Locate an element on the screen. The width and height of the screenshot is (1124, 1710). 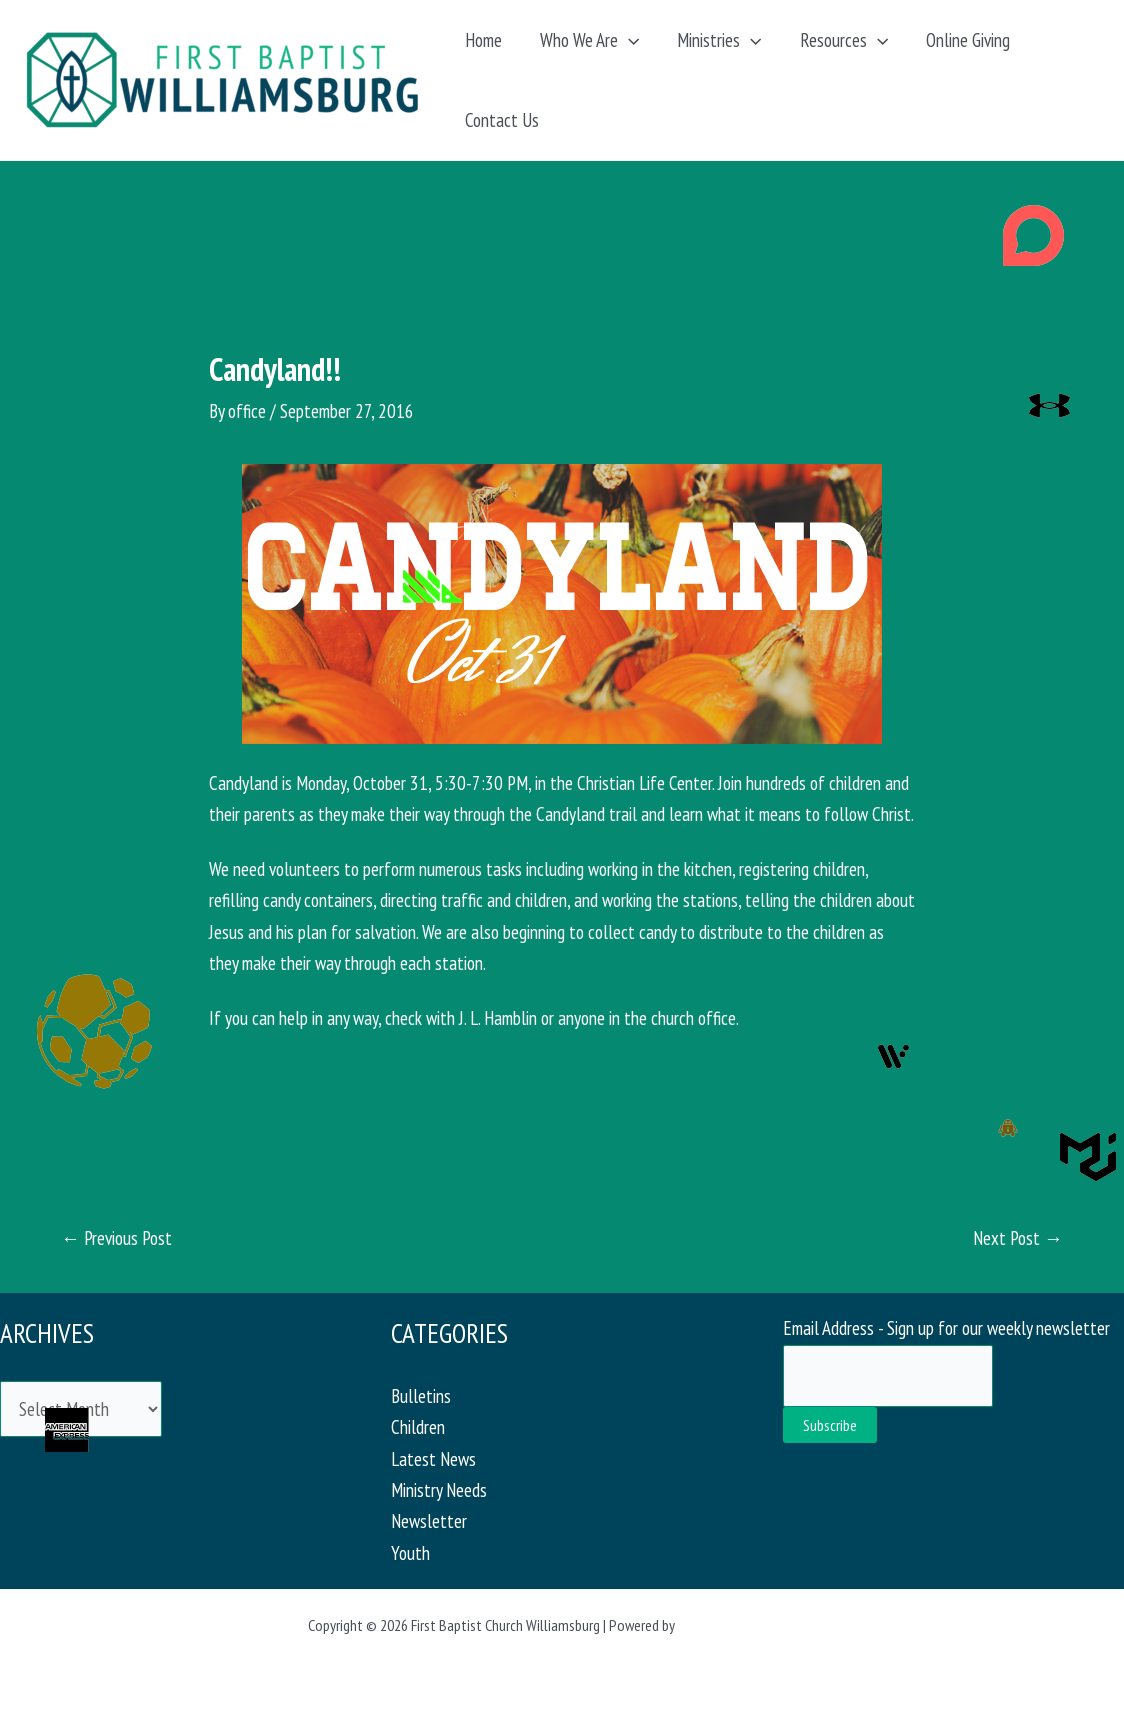
open Discourse forum is located at coordinates (1033, 235).